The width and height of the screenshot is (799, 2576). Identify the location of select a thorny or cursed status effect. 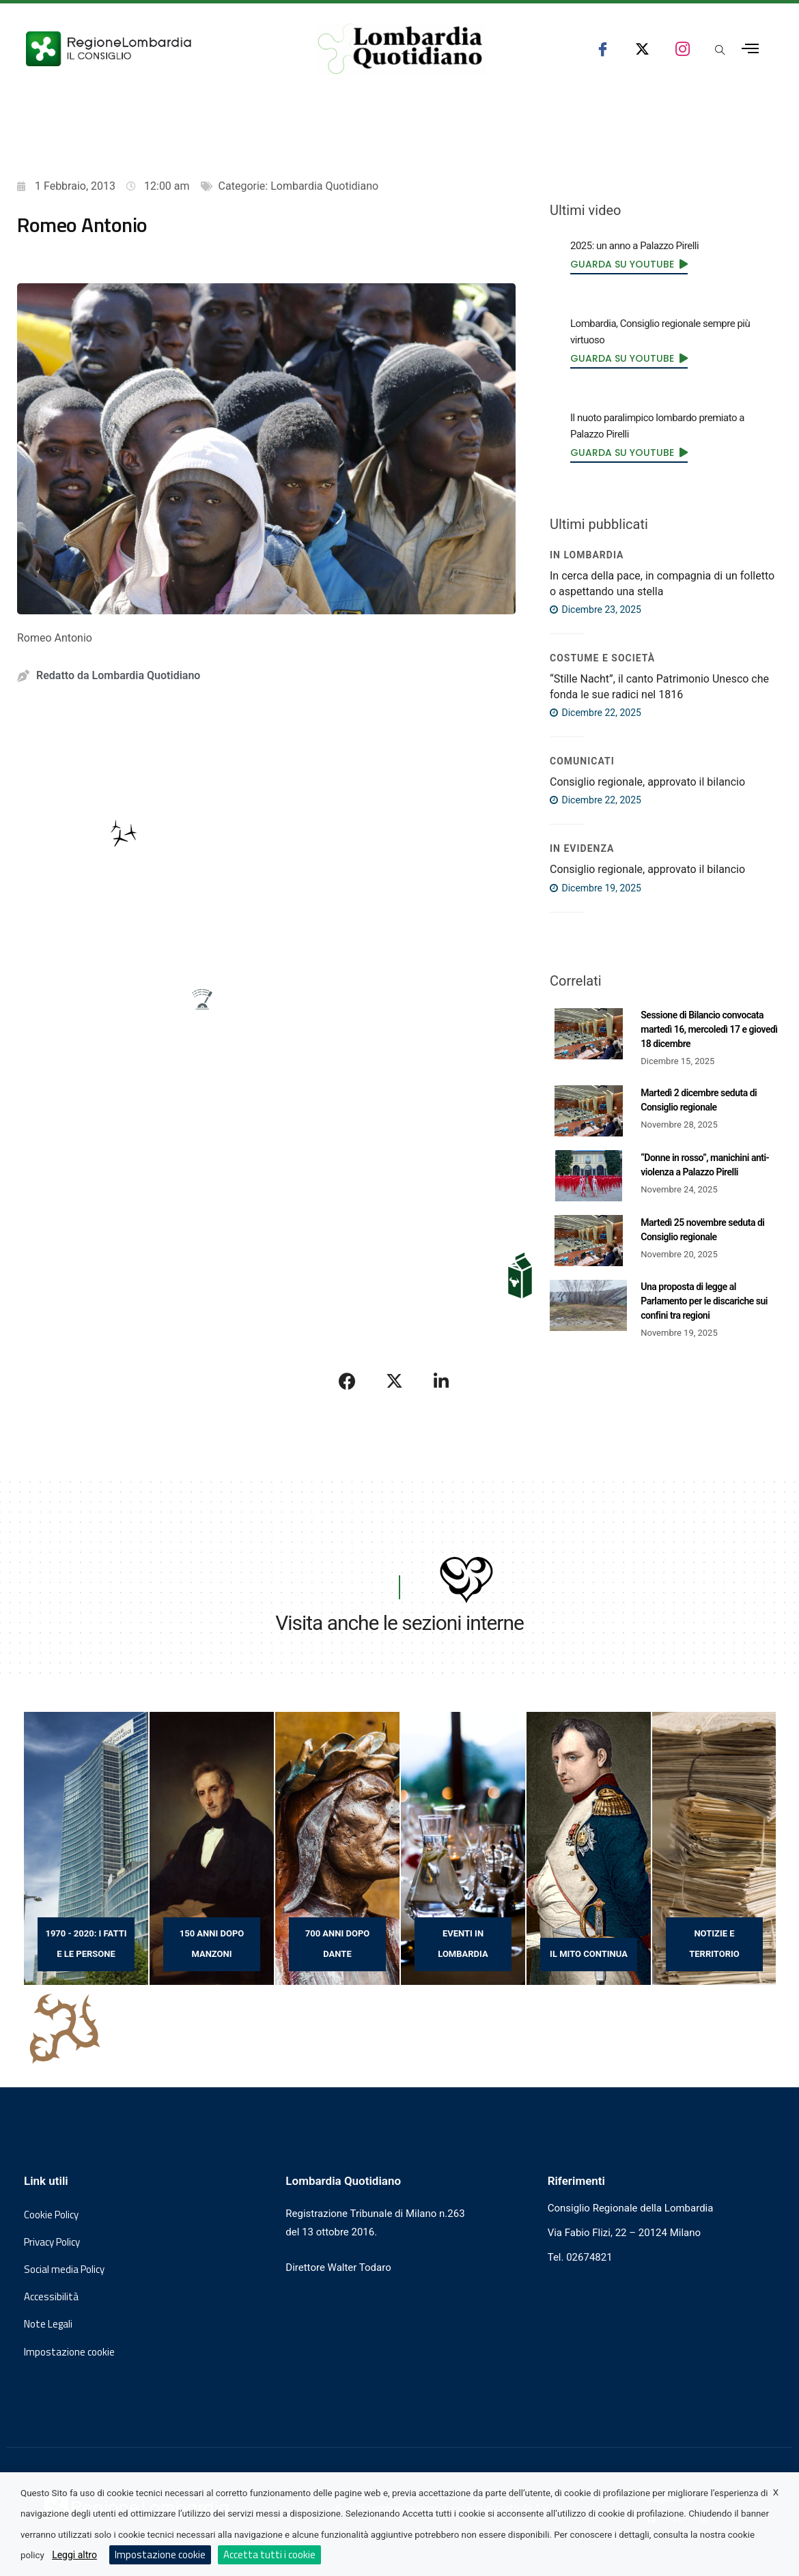
(64, 2027).